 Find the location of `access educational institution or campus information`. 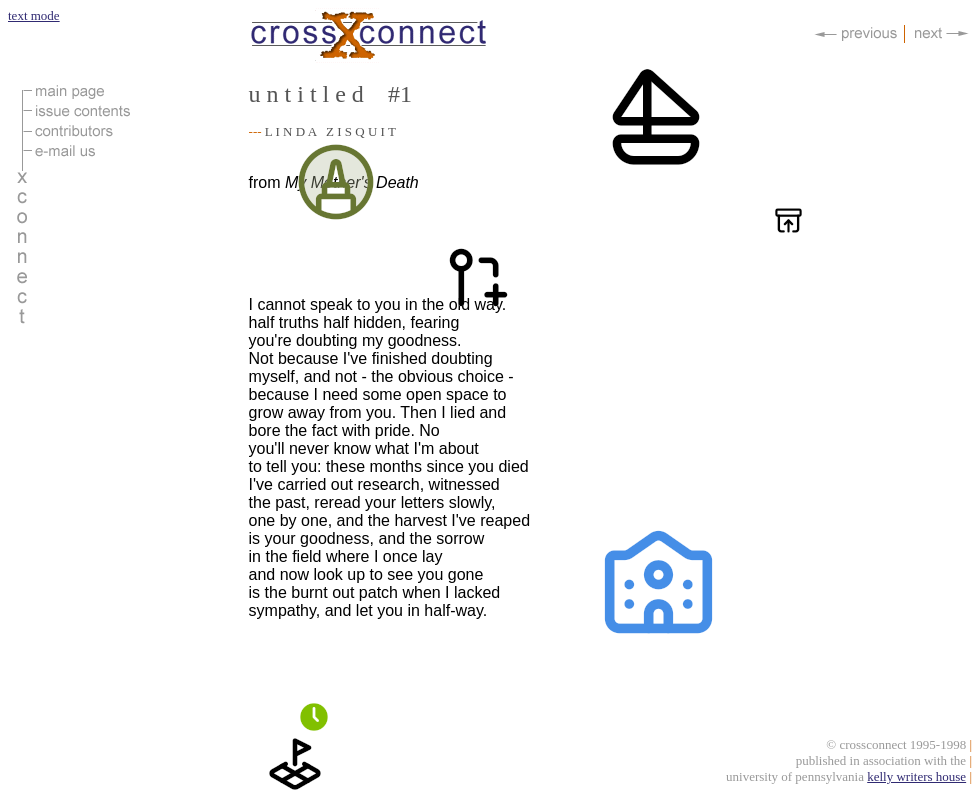

access educational institution or campus information is located at coordinates (658, 584).